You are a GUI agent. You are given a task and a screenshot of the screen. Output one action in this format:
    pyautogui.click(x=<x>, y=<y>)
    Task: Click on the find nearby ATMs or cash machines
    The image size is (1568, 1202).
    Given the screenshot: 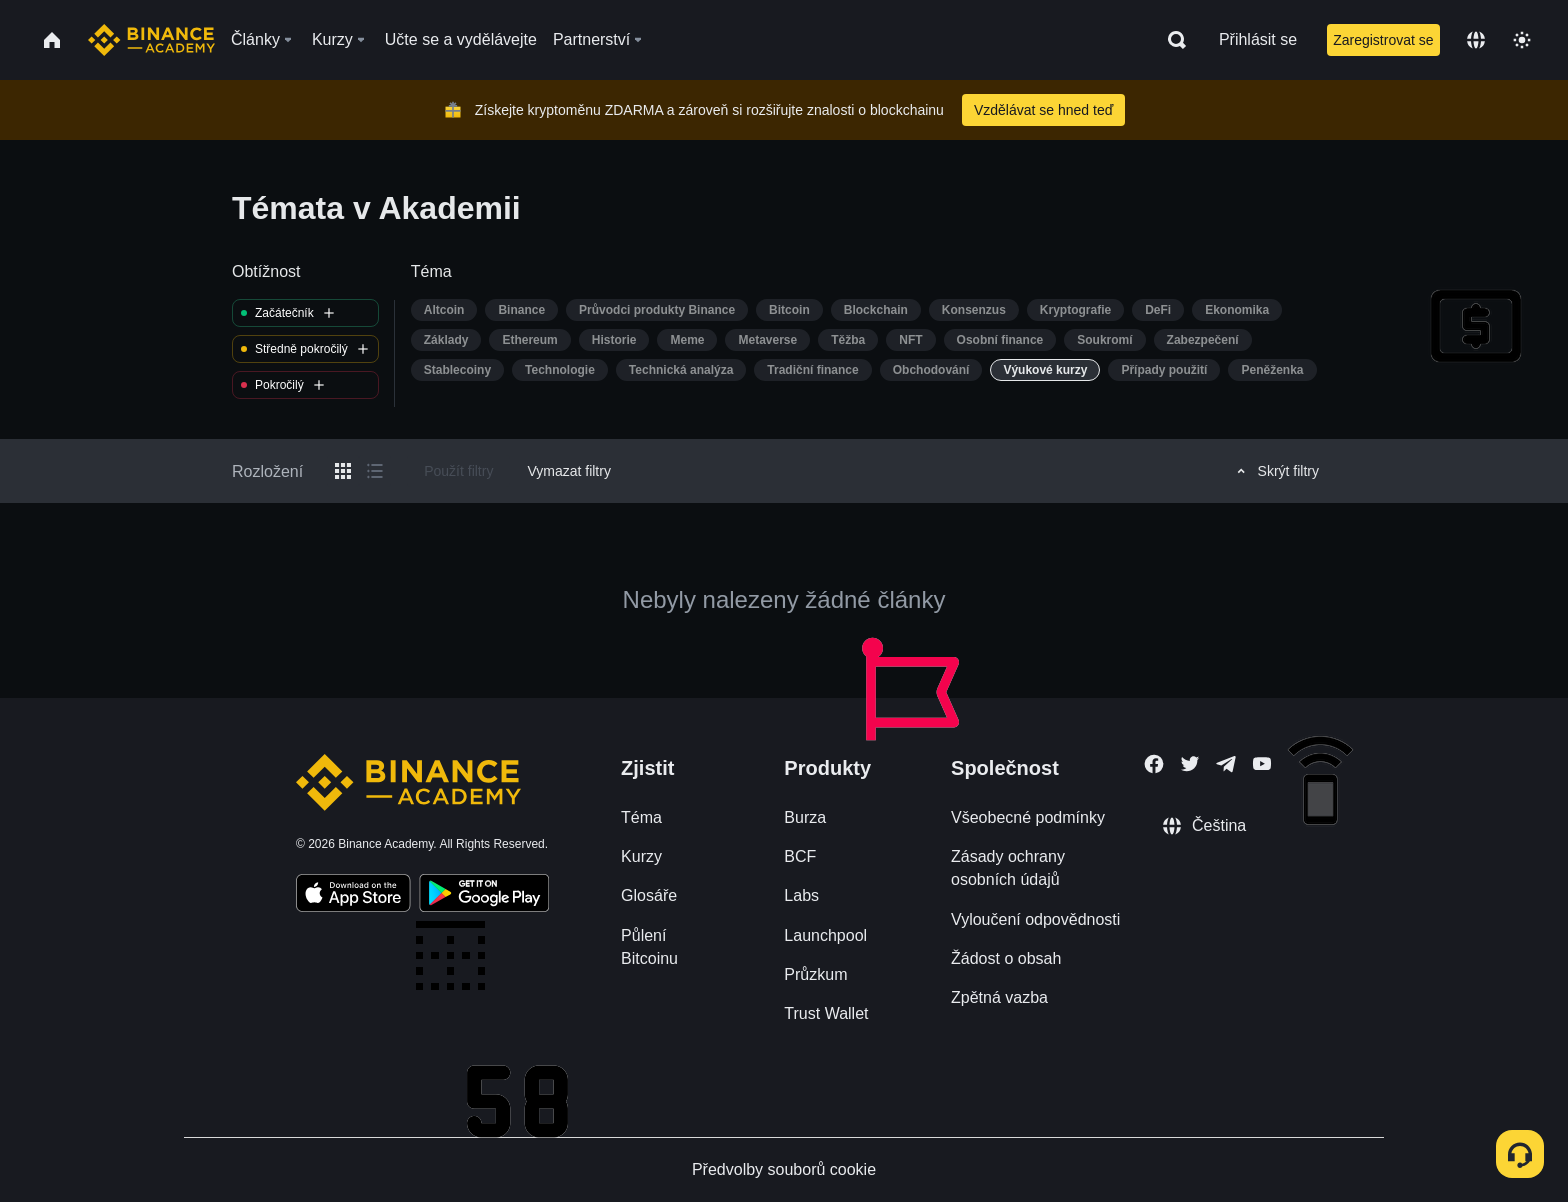 What is the action you would take?
    pyautogui.click(x=1476, y=326)
    